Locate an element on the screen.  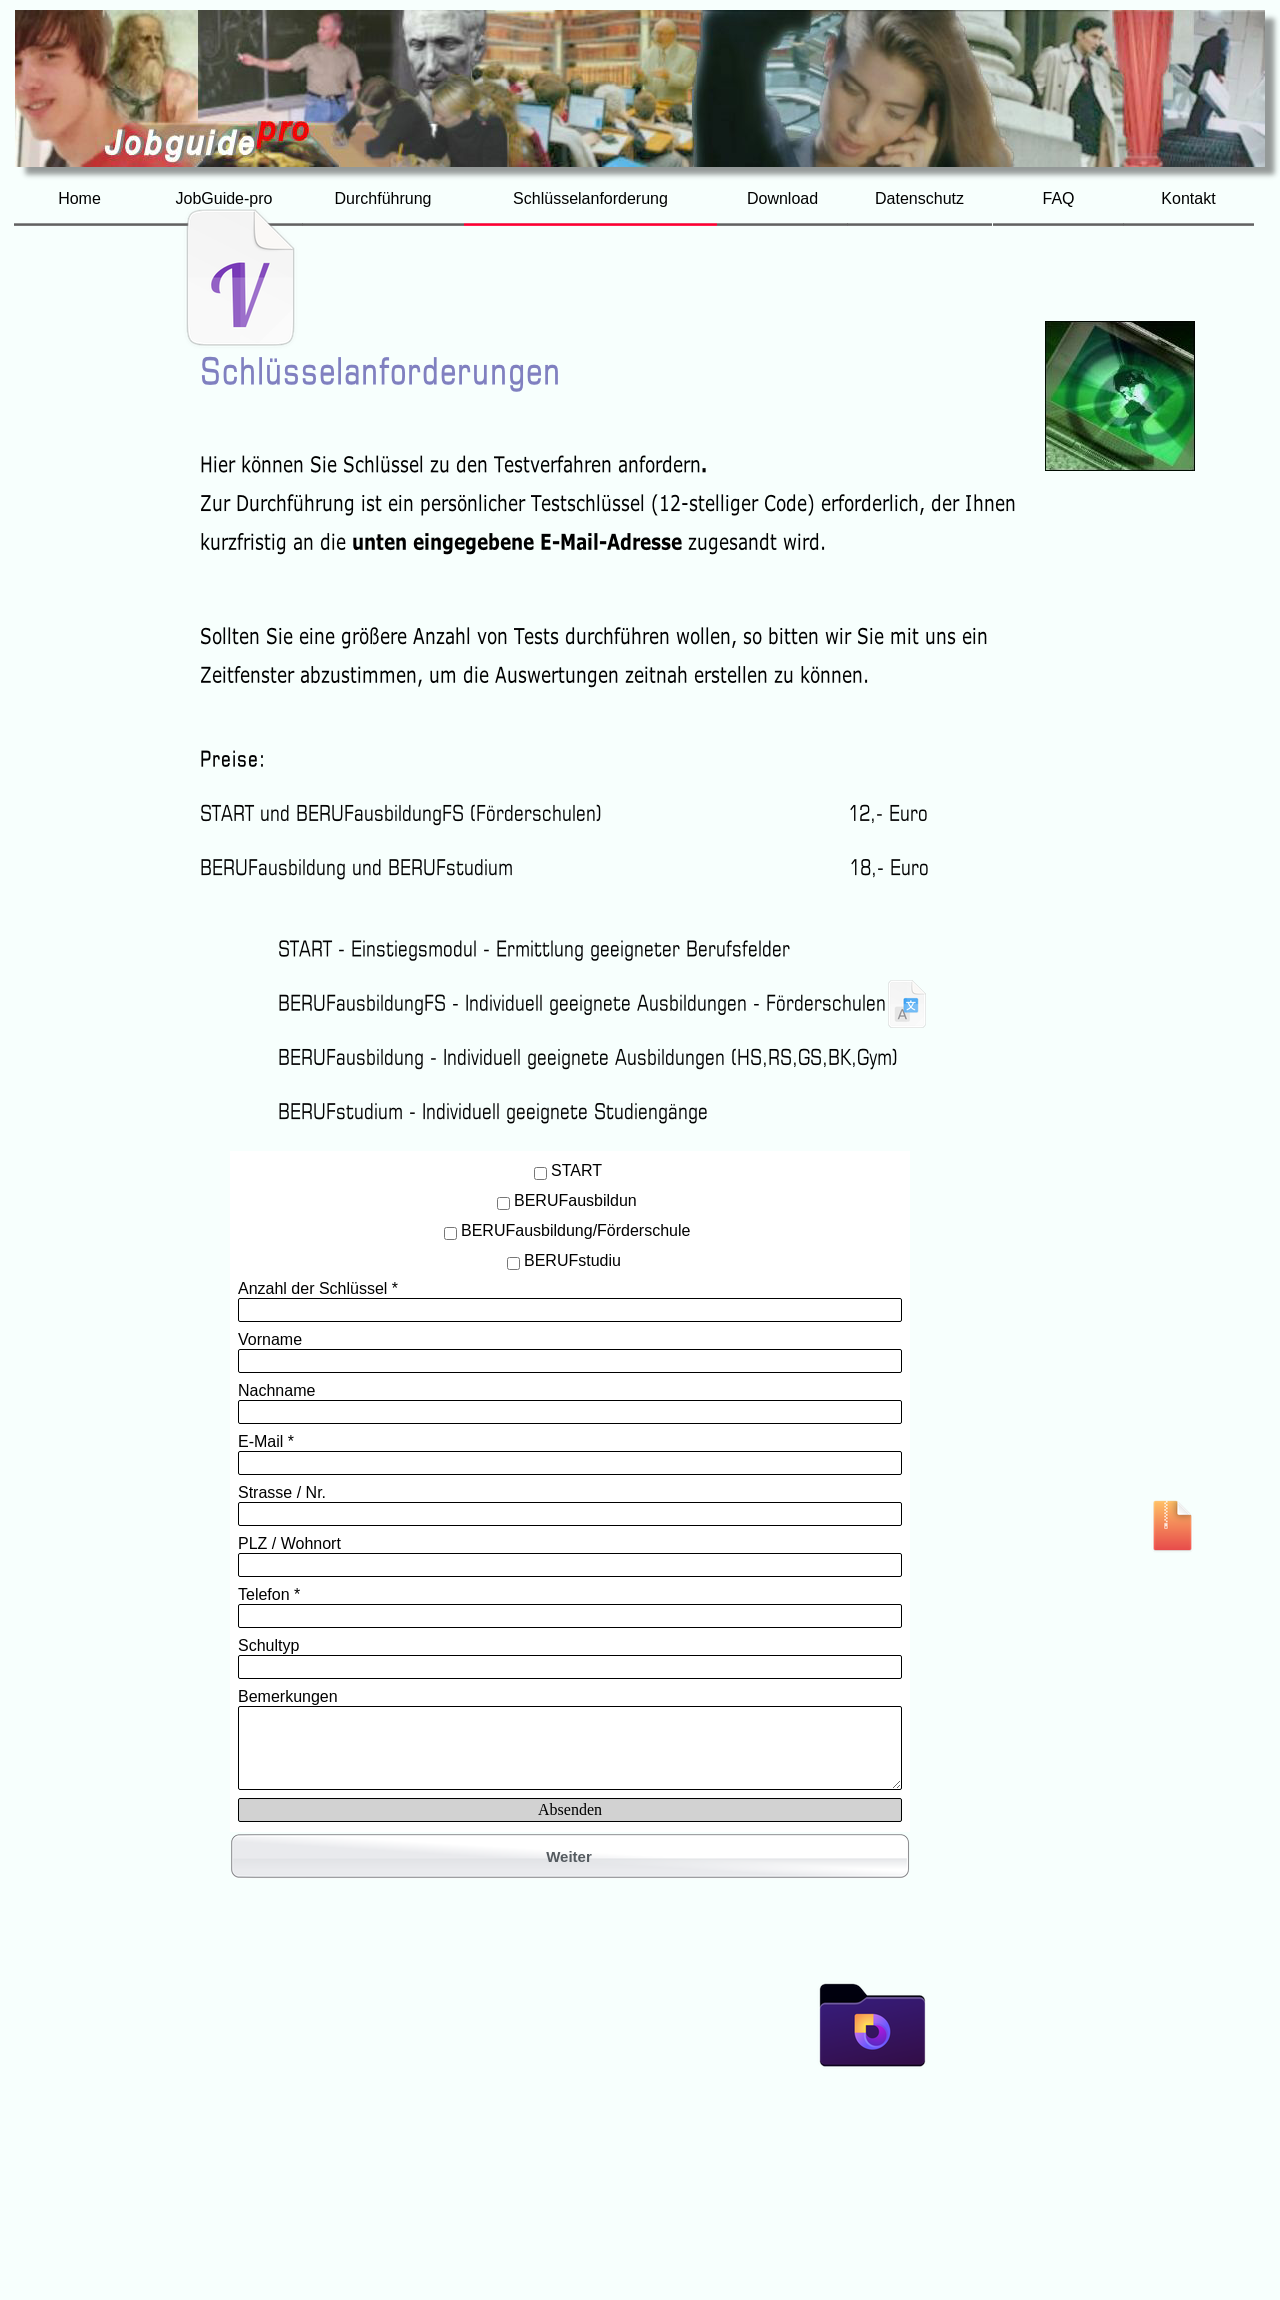
a compressed tar archive file is located at coordinates (1172, 1526).